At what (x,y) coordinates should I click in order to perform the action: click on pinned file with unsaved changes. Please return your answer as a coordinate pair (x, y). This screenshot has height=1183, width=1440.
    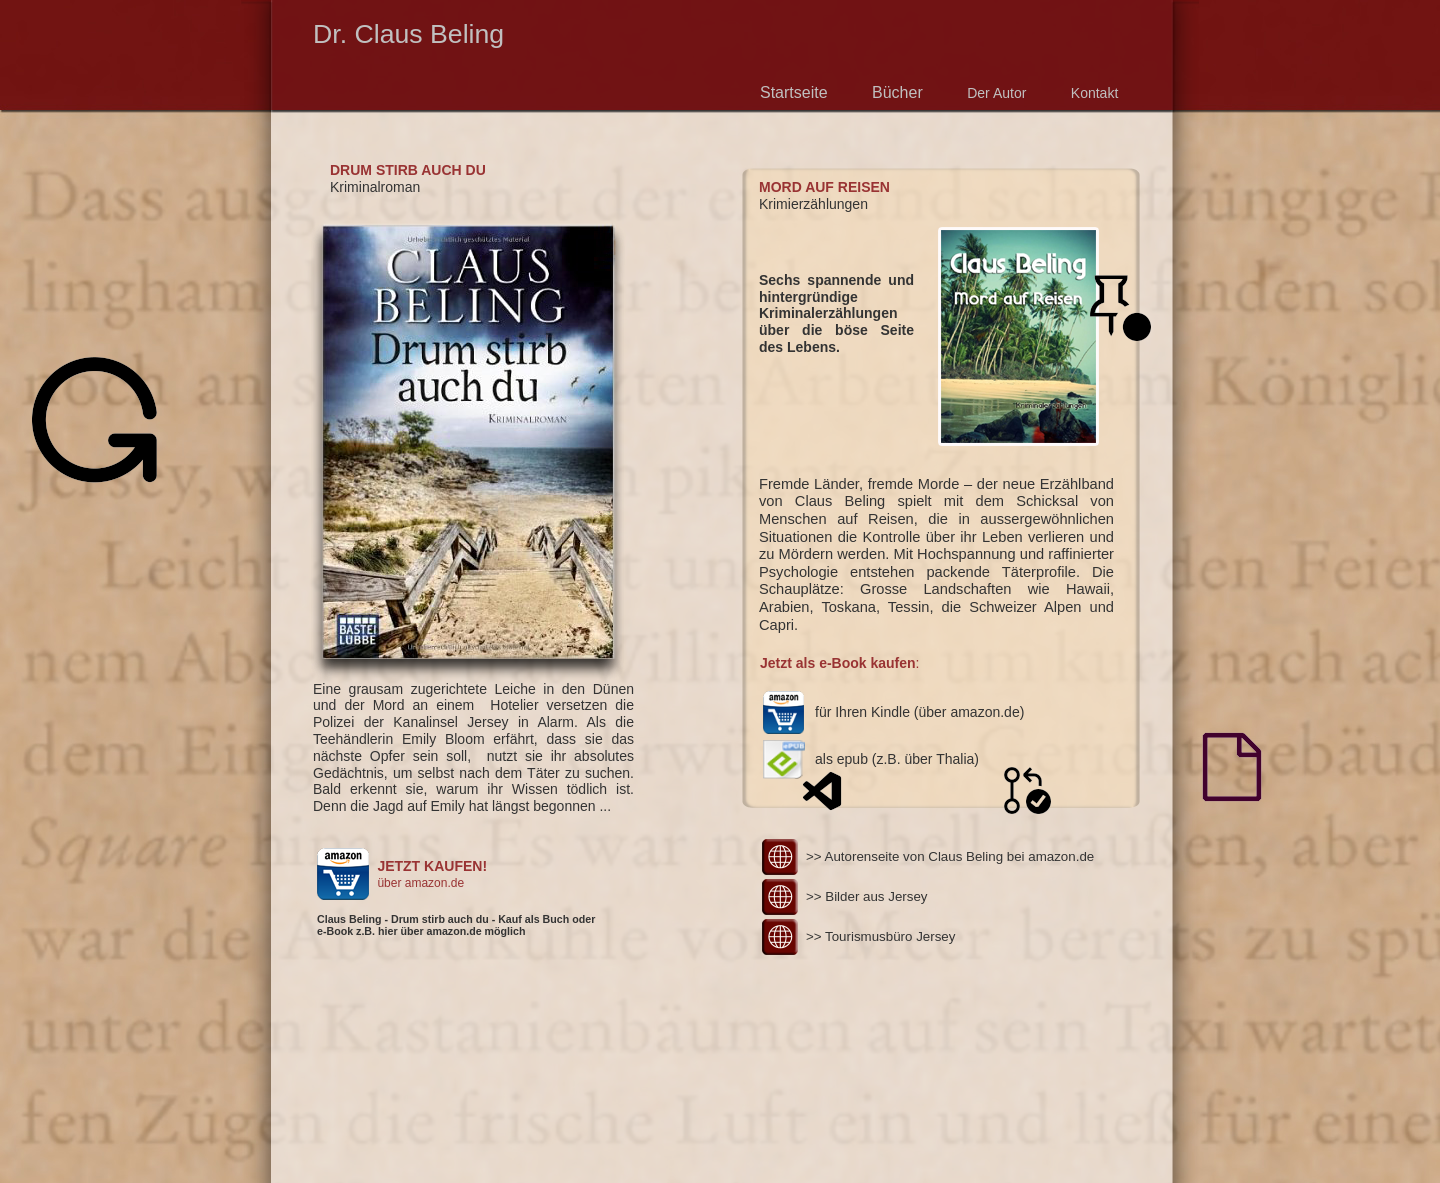
    Looking at the image, I should click on (1113, 303).